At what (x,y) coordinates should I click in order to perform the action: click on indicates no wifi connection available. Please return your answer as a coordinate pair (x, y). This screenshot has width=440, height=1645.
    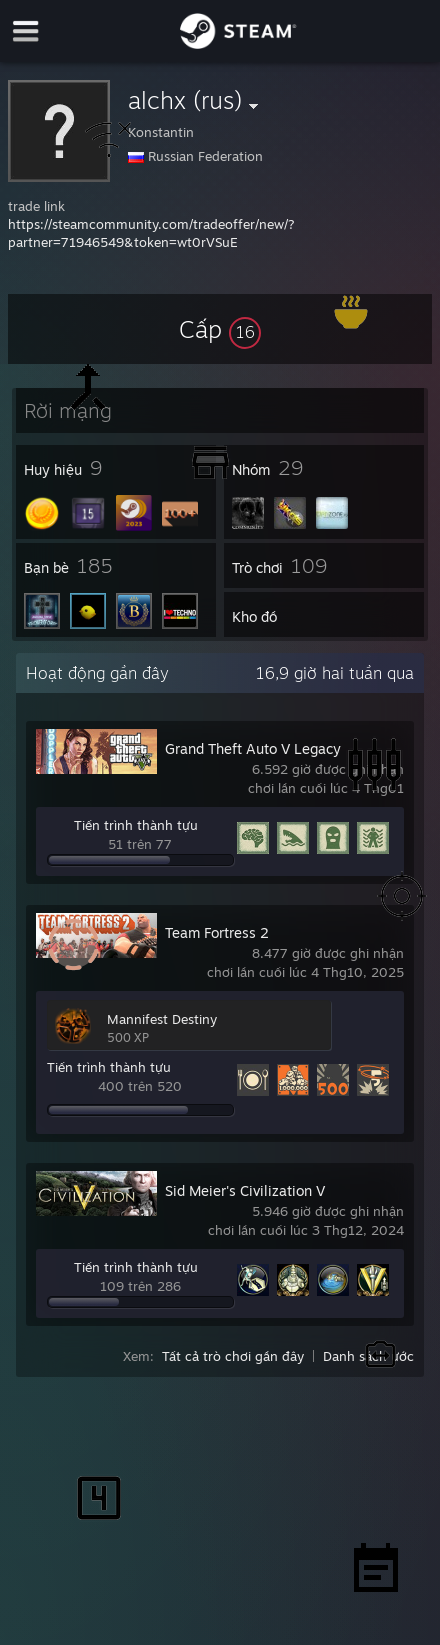
    Looking at the image, I should click on (109, 139).